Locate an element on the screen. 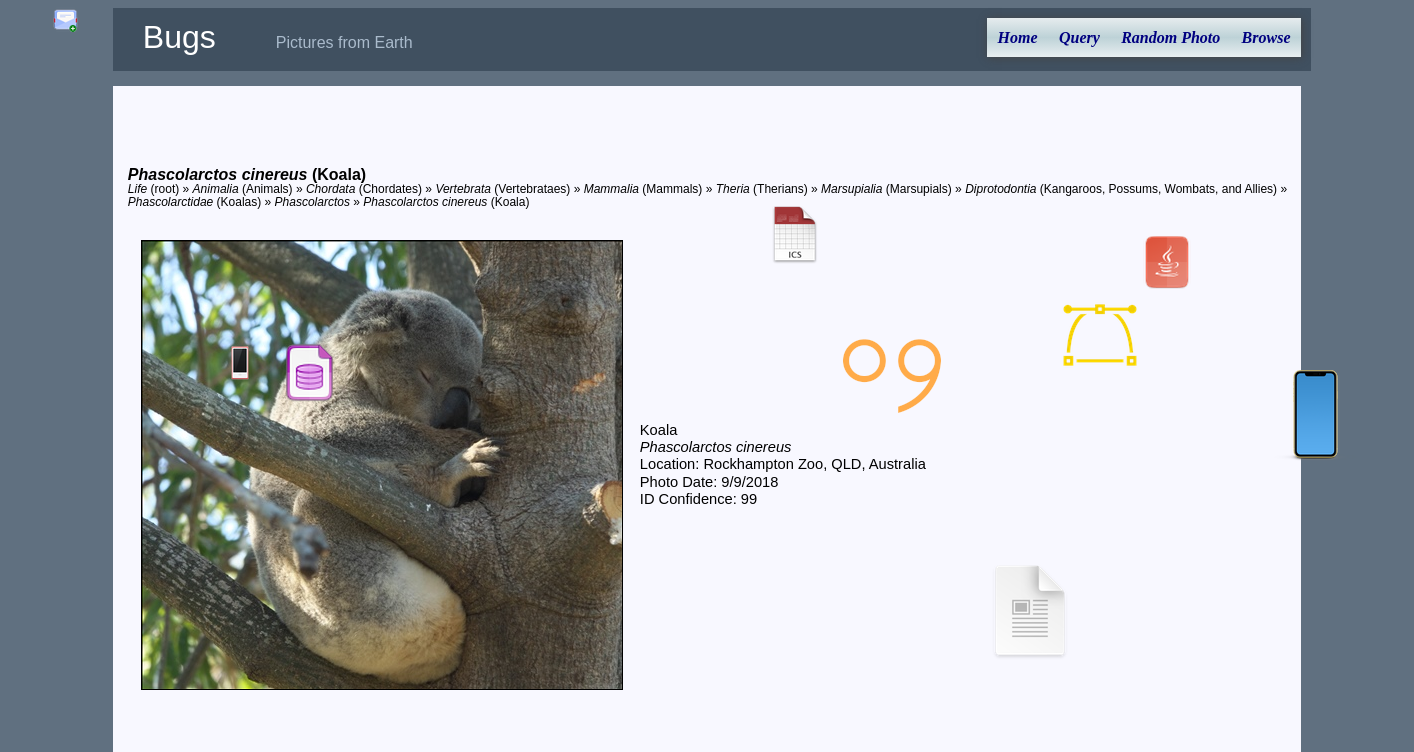 The image size is (1414, 752). compose a new email message is located at coordinates (65, 19).